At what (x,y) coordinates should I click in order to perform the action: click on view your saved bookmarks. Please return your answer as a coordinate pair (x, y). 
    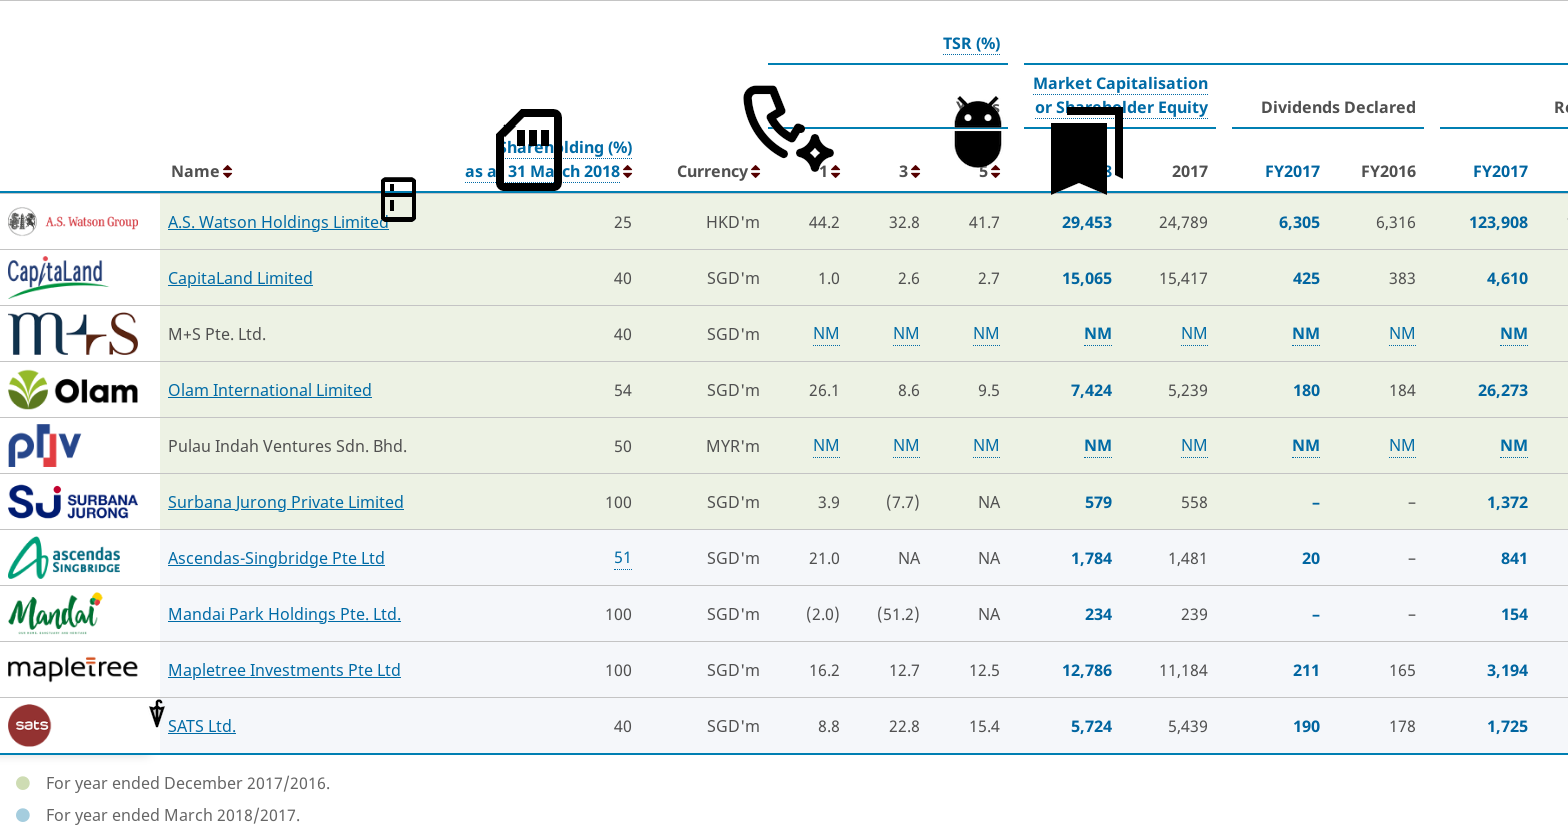
    Looking at the image, I should click on (1087, 151).